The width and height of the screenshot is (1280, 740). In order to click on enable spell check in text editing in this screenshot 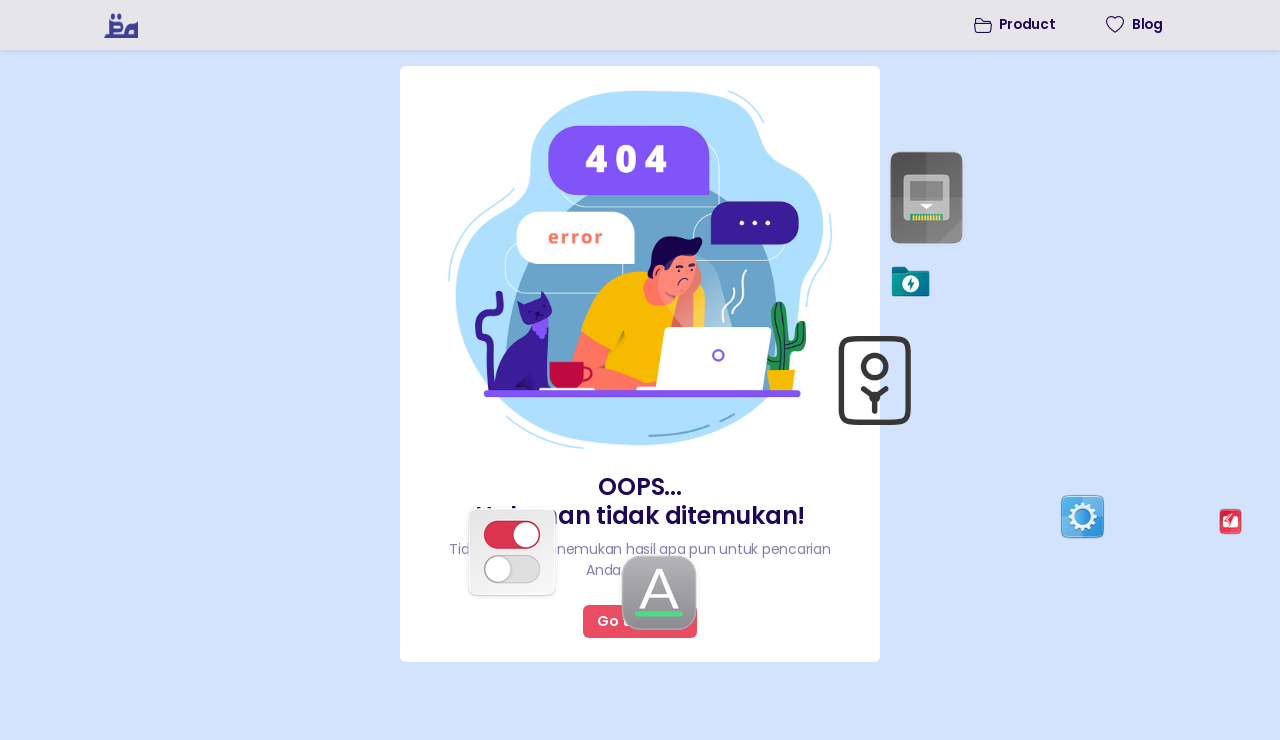, I will do `click(659, 594)`.